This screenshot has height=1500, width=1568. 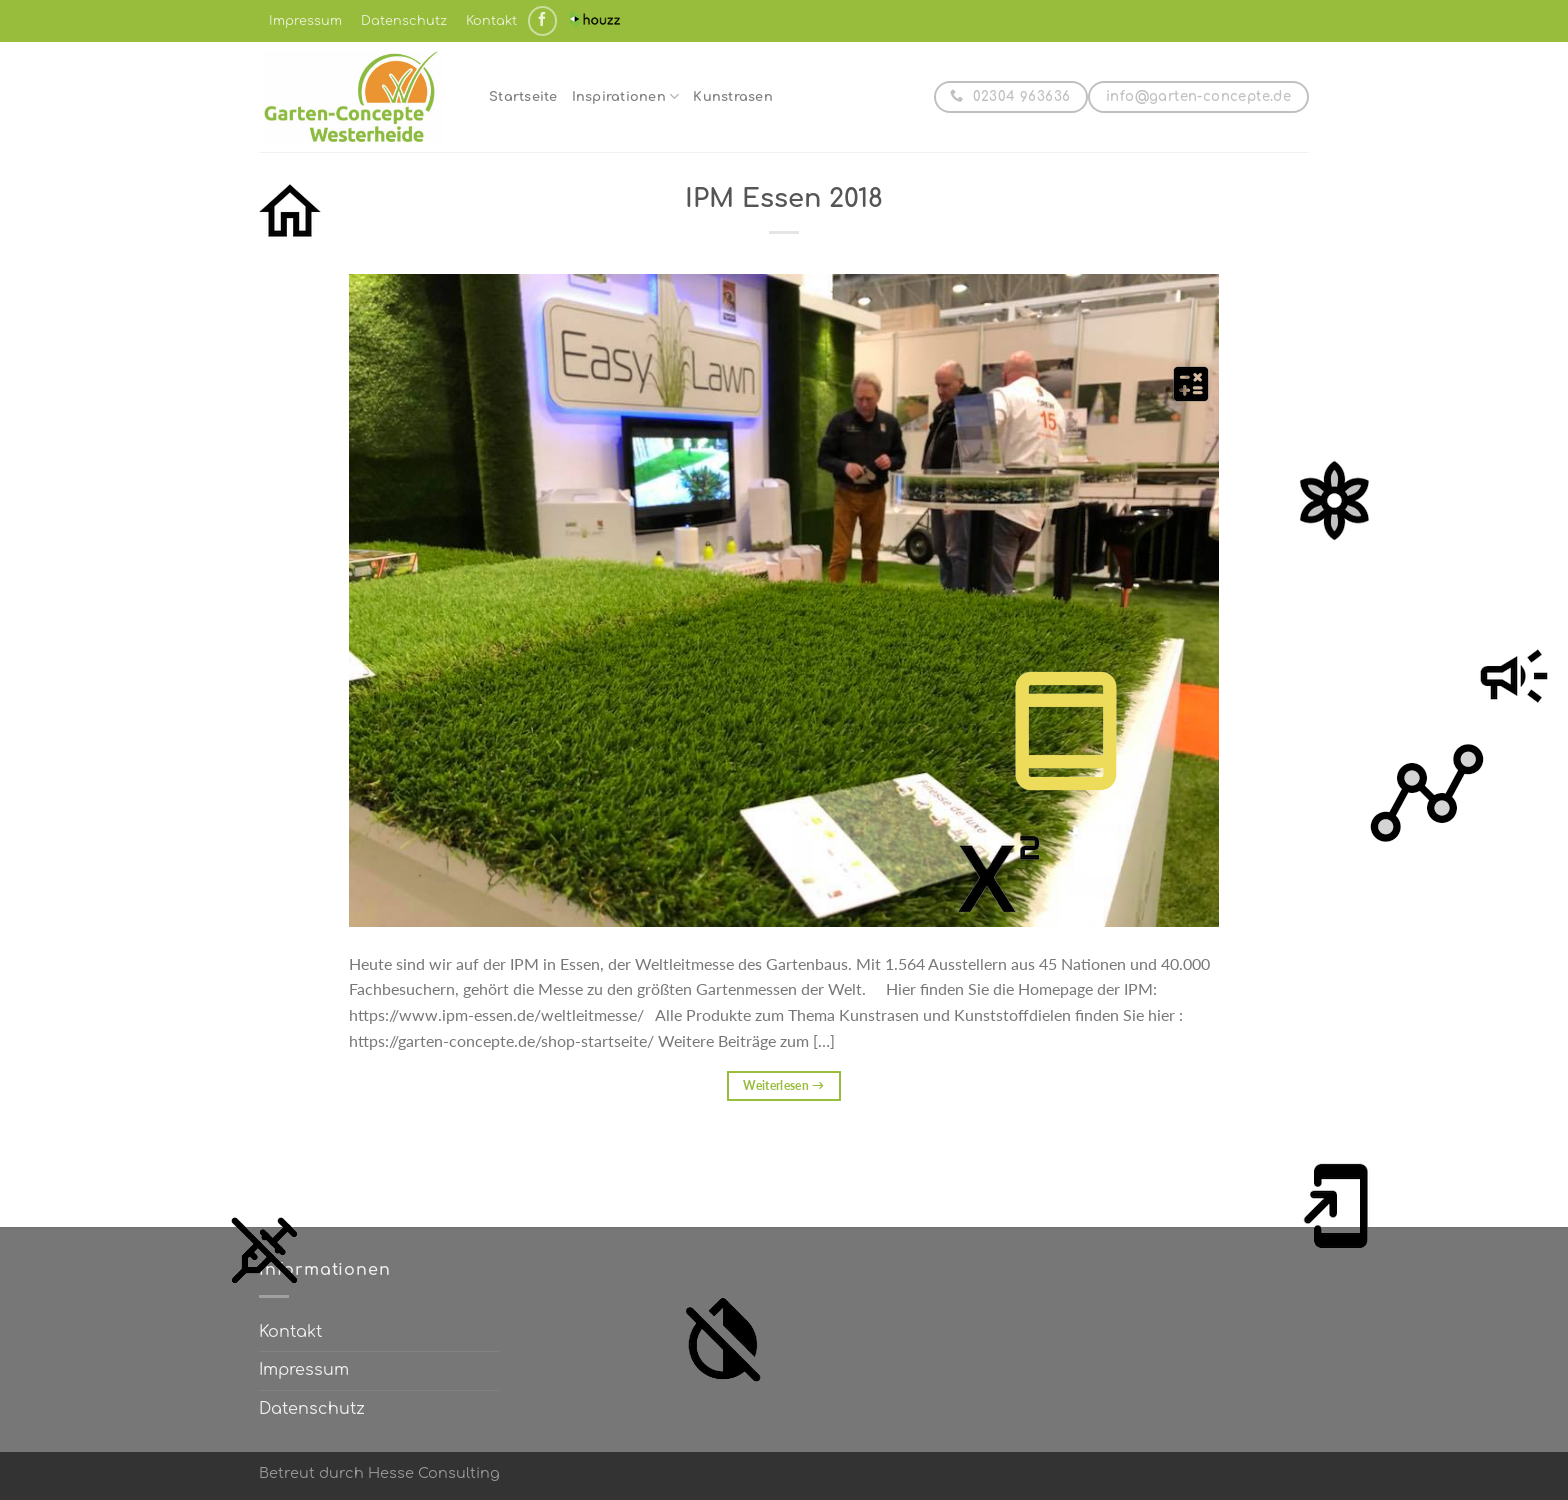 I want to click on view connected data points or nodes, so click(x=1427, y=793).